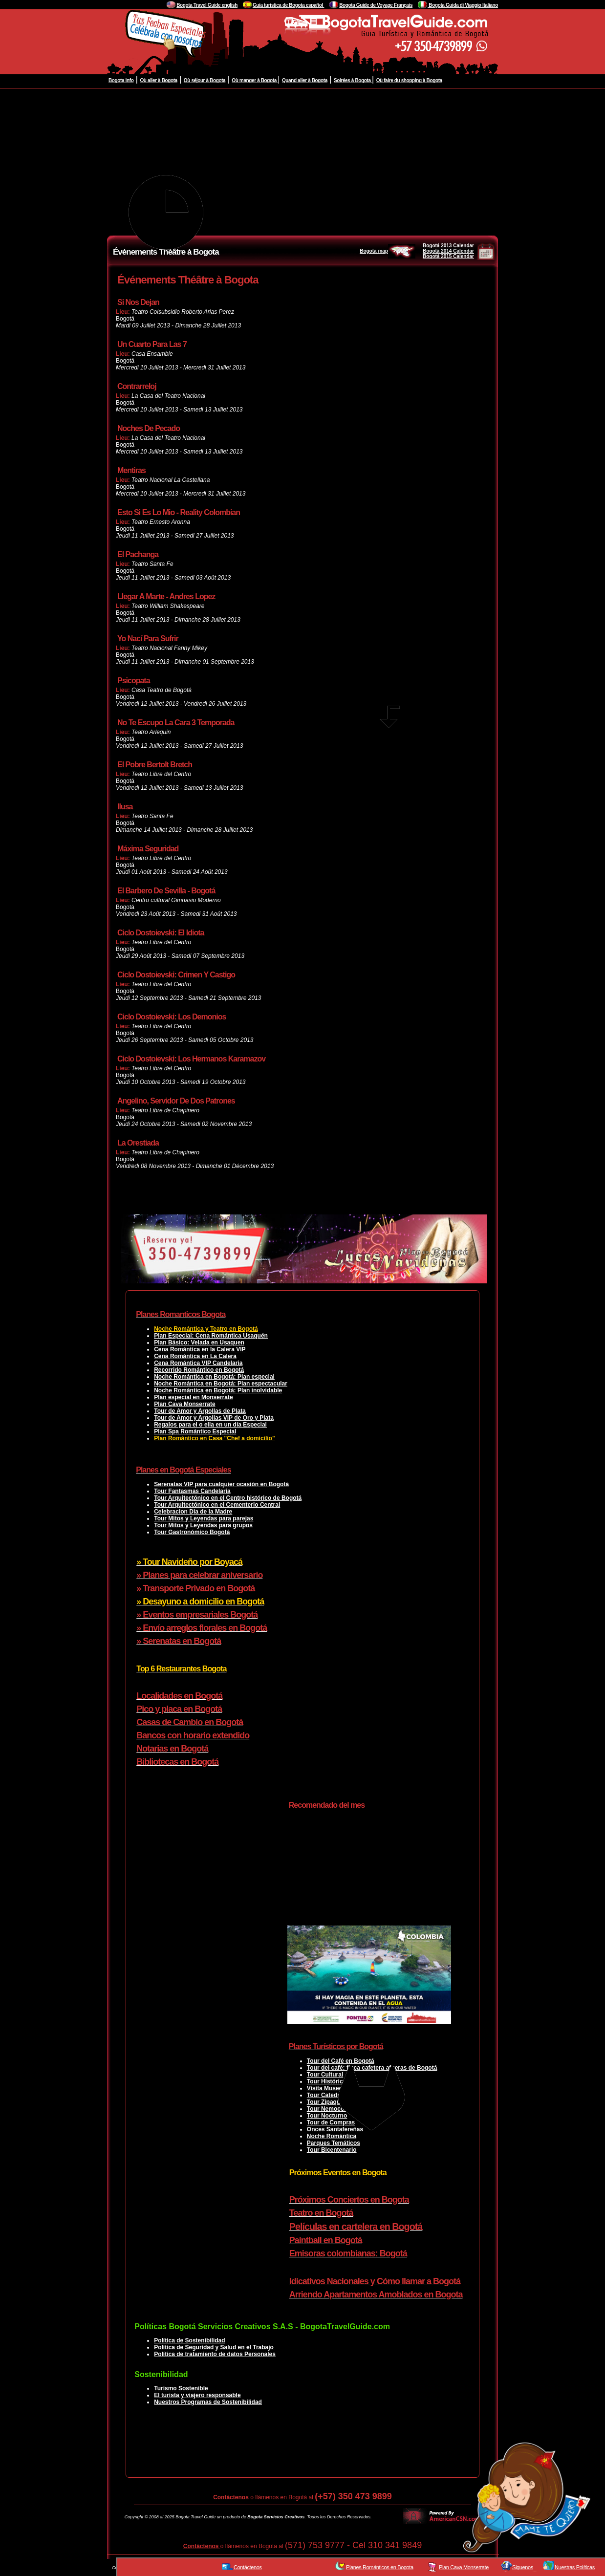 Image resolution: width=605 pixels, height=2576 pixels. What do you see at coordinates (166, 212) in the screenshot?
I see `indicates 25% progress or completion status` at bounding box center [166, 212].